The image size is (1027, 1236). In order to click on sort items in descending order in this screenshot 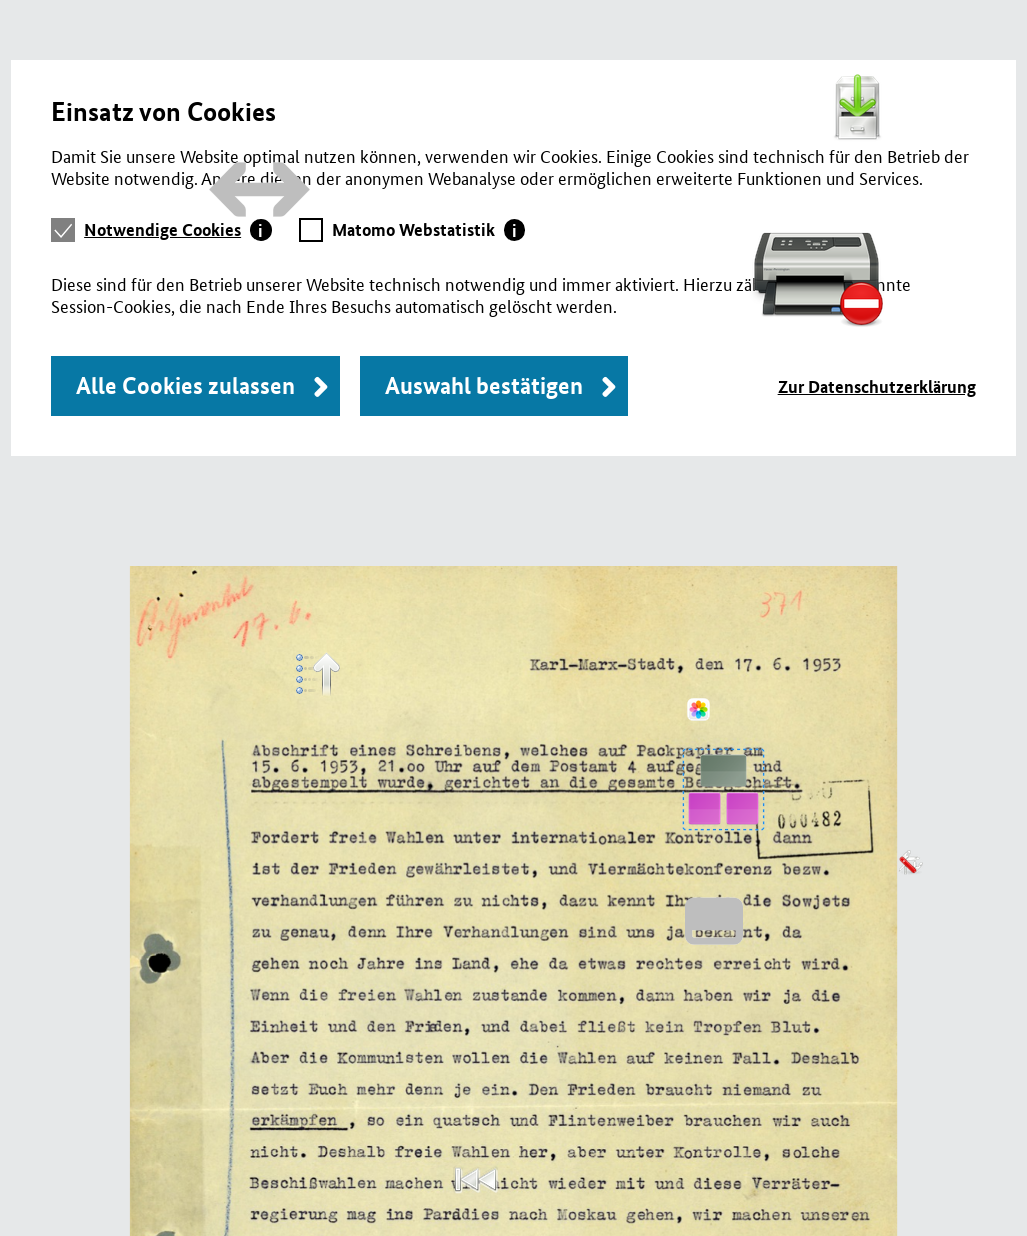, I will do `click(320, 675)`.